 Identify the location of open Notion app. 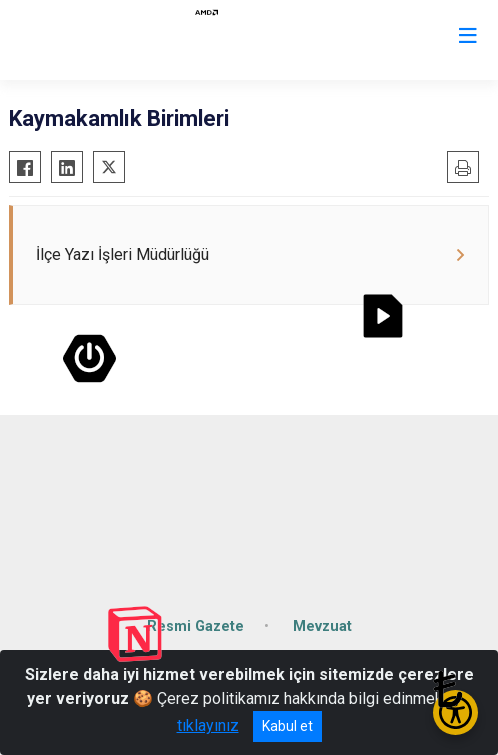
(136, 634).